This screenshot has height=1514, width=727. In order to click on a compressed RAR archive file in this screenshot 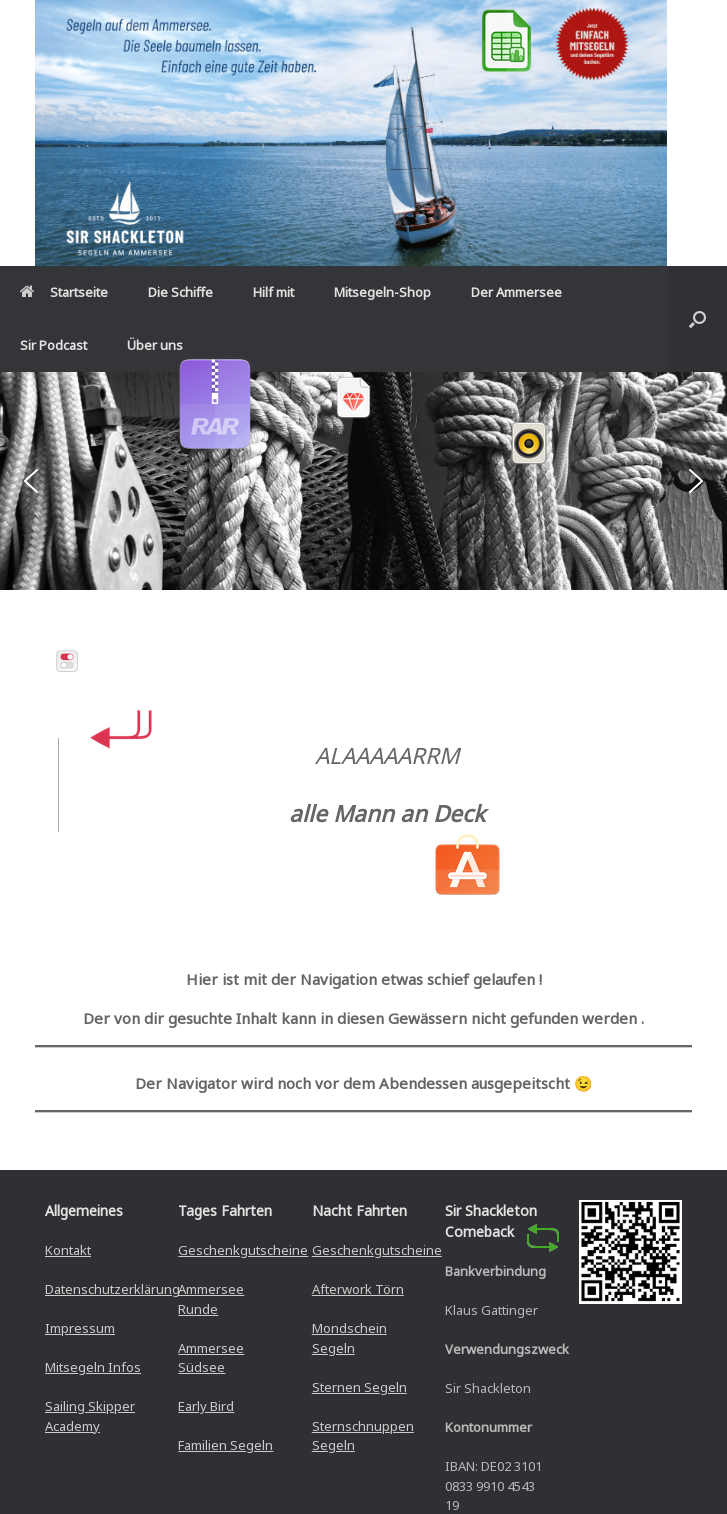, I will do `click(215, 404)`.